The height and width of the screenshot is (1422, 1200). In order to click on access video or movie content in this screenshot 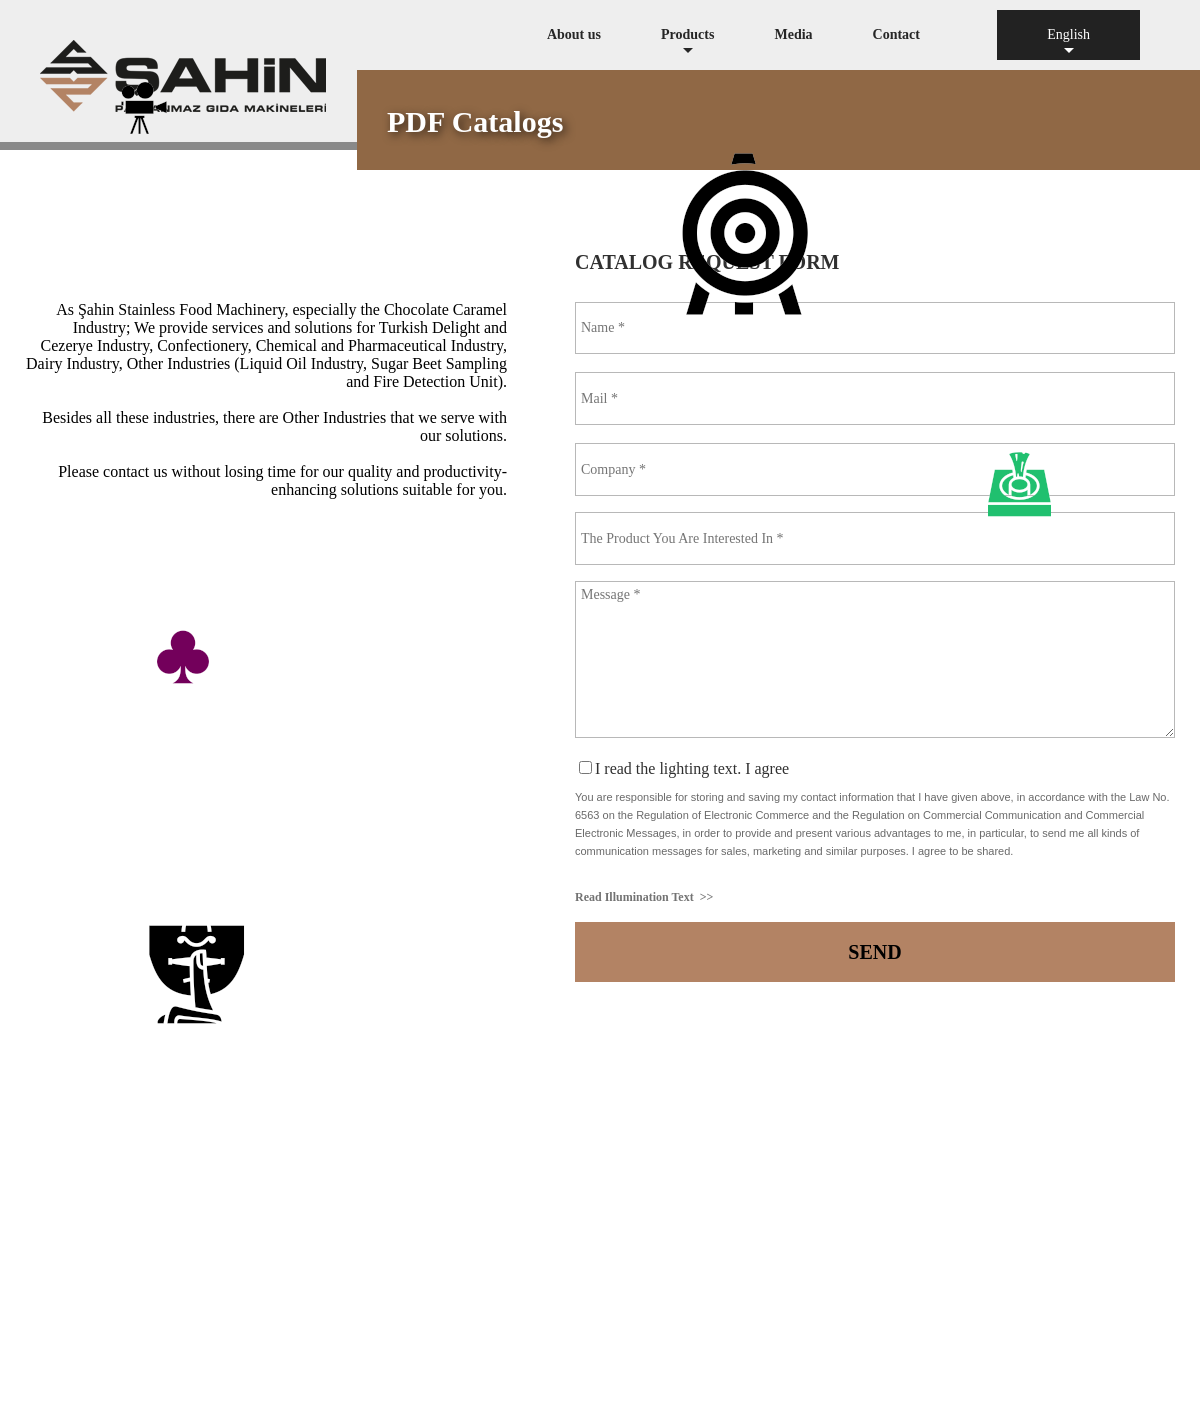, I will do `click(144, 106)`.